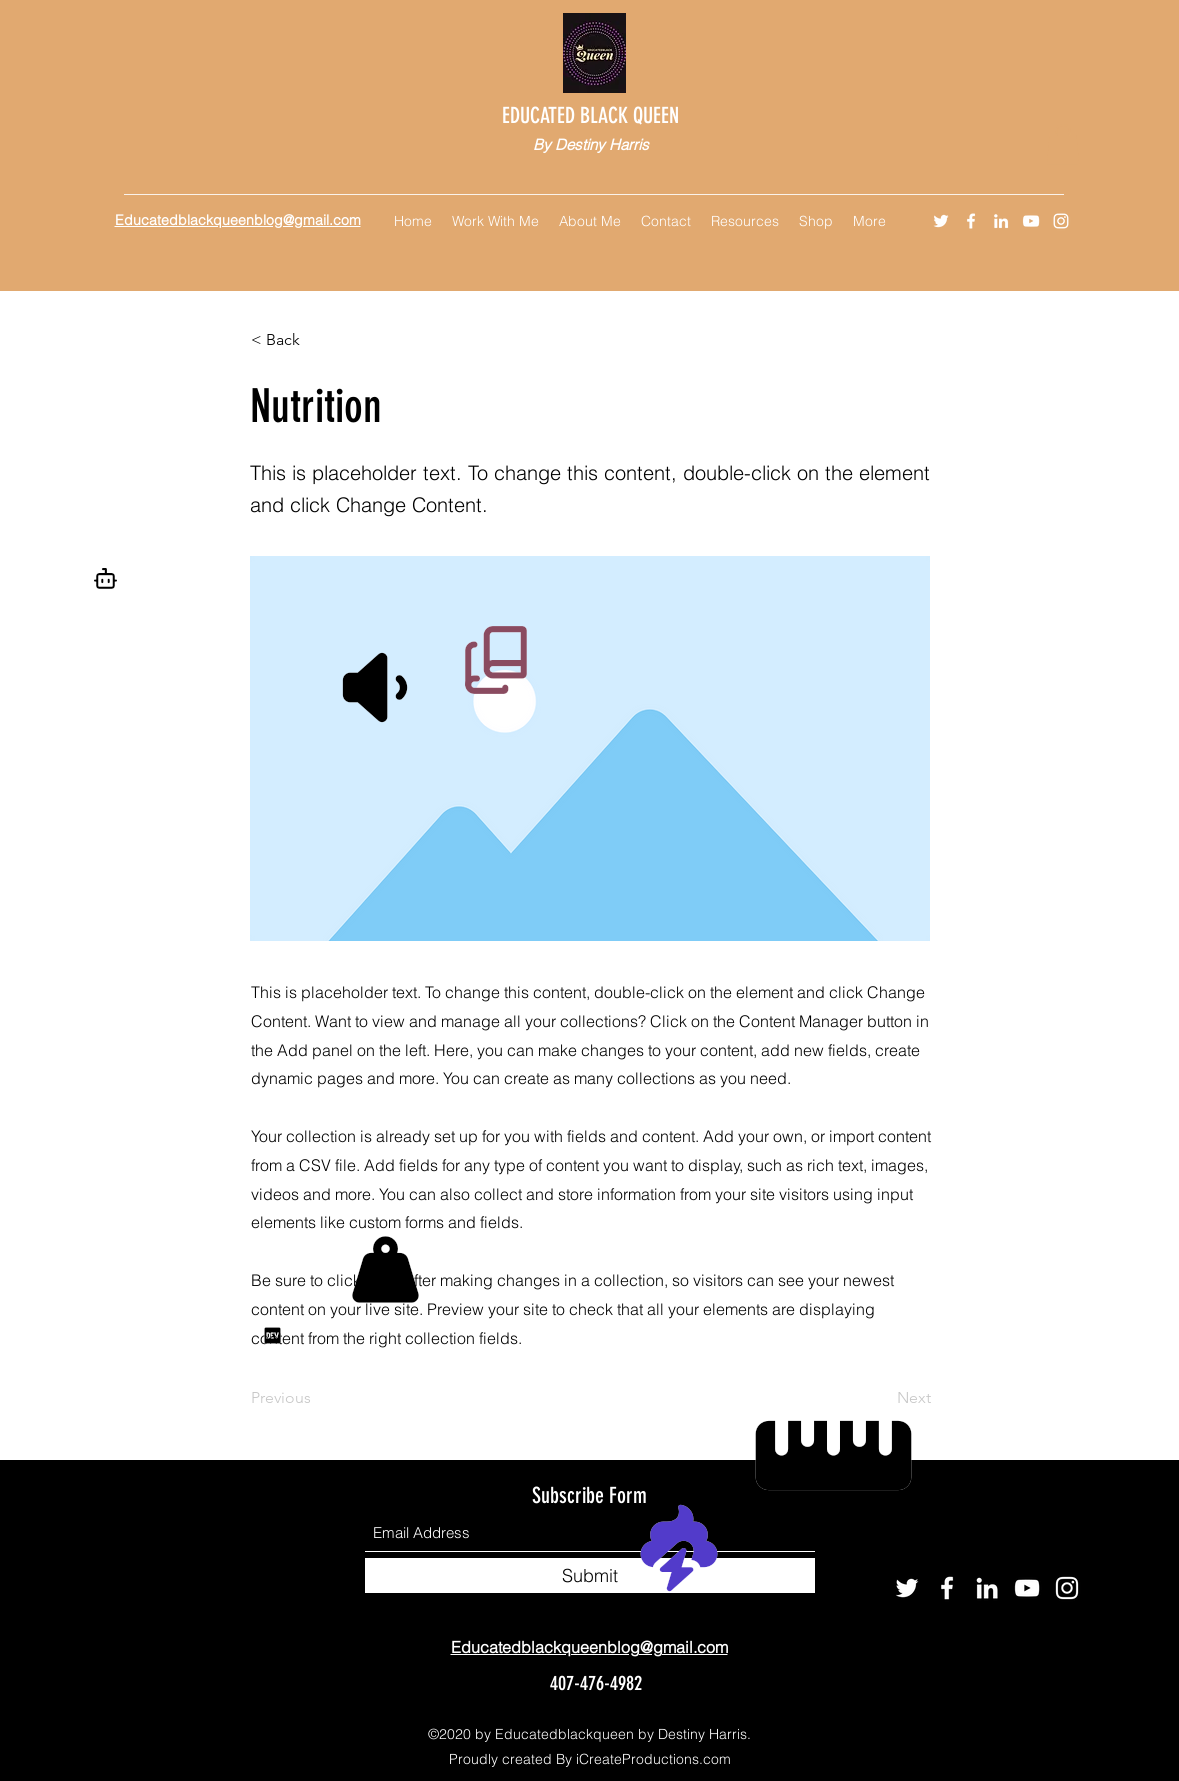 This screenshot has width=1179, height=1781. I want to click on measure horizontal distance or width, so click(833, 1455).